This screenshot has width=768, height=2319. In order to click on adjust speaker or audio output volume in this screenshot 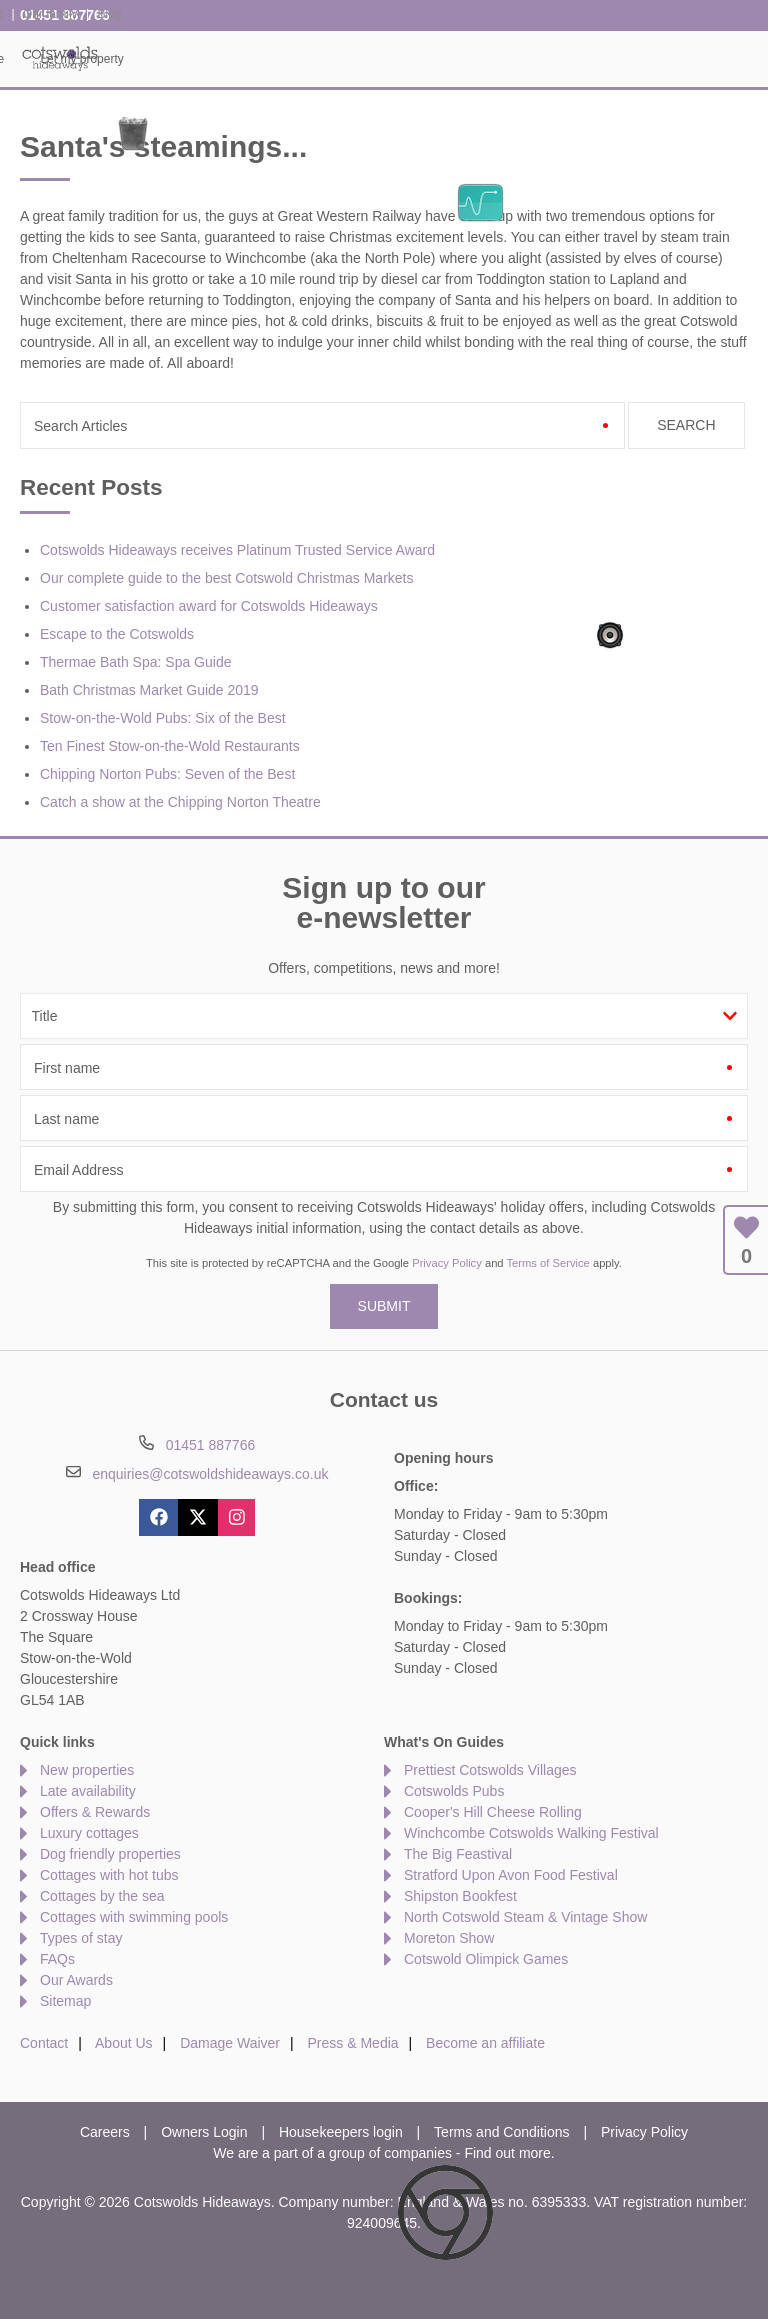, I will do `click(610, 635)`.